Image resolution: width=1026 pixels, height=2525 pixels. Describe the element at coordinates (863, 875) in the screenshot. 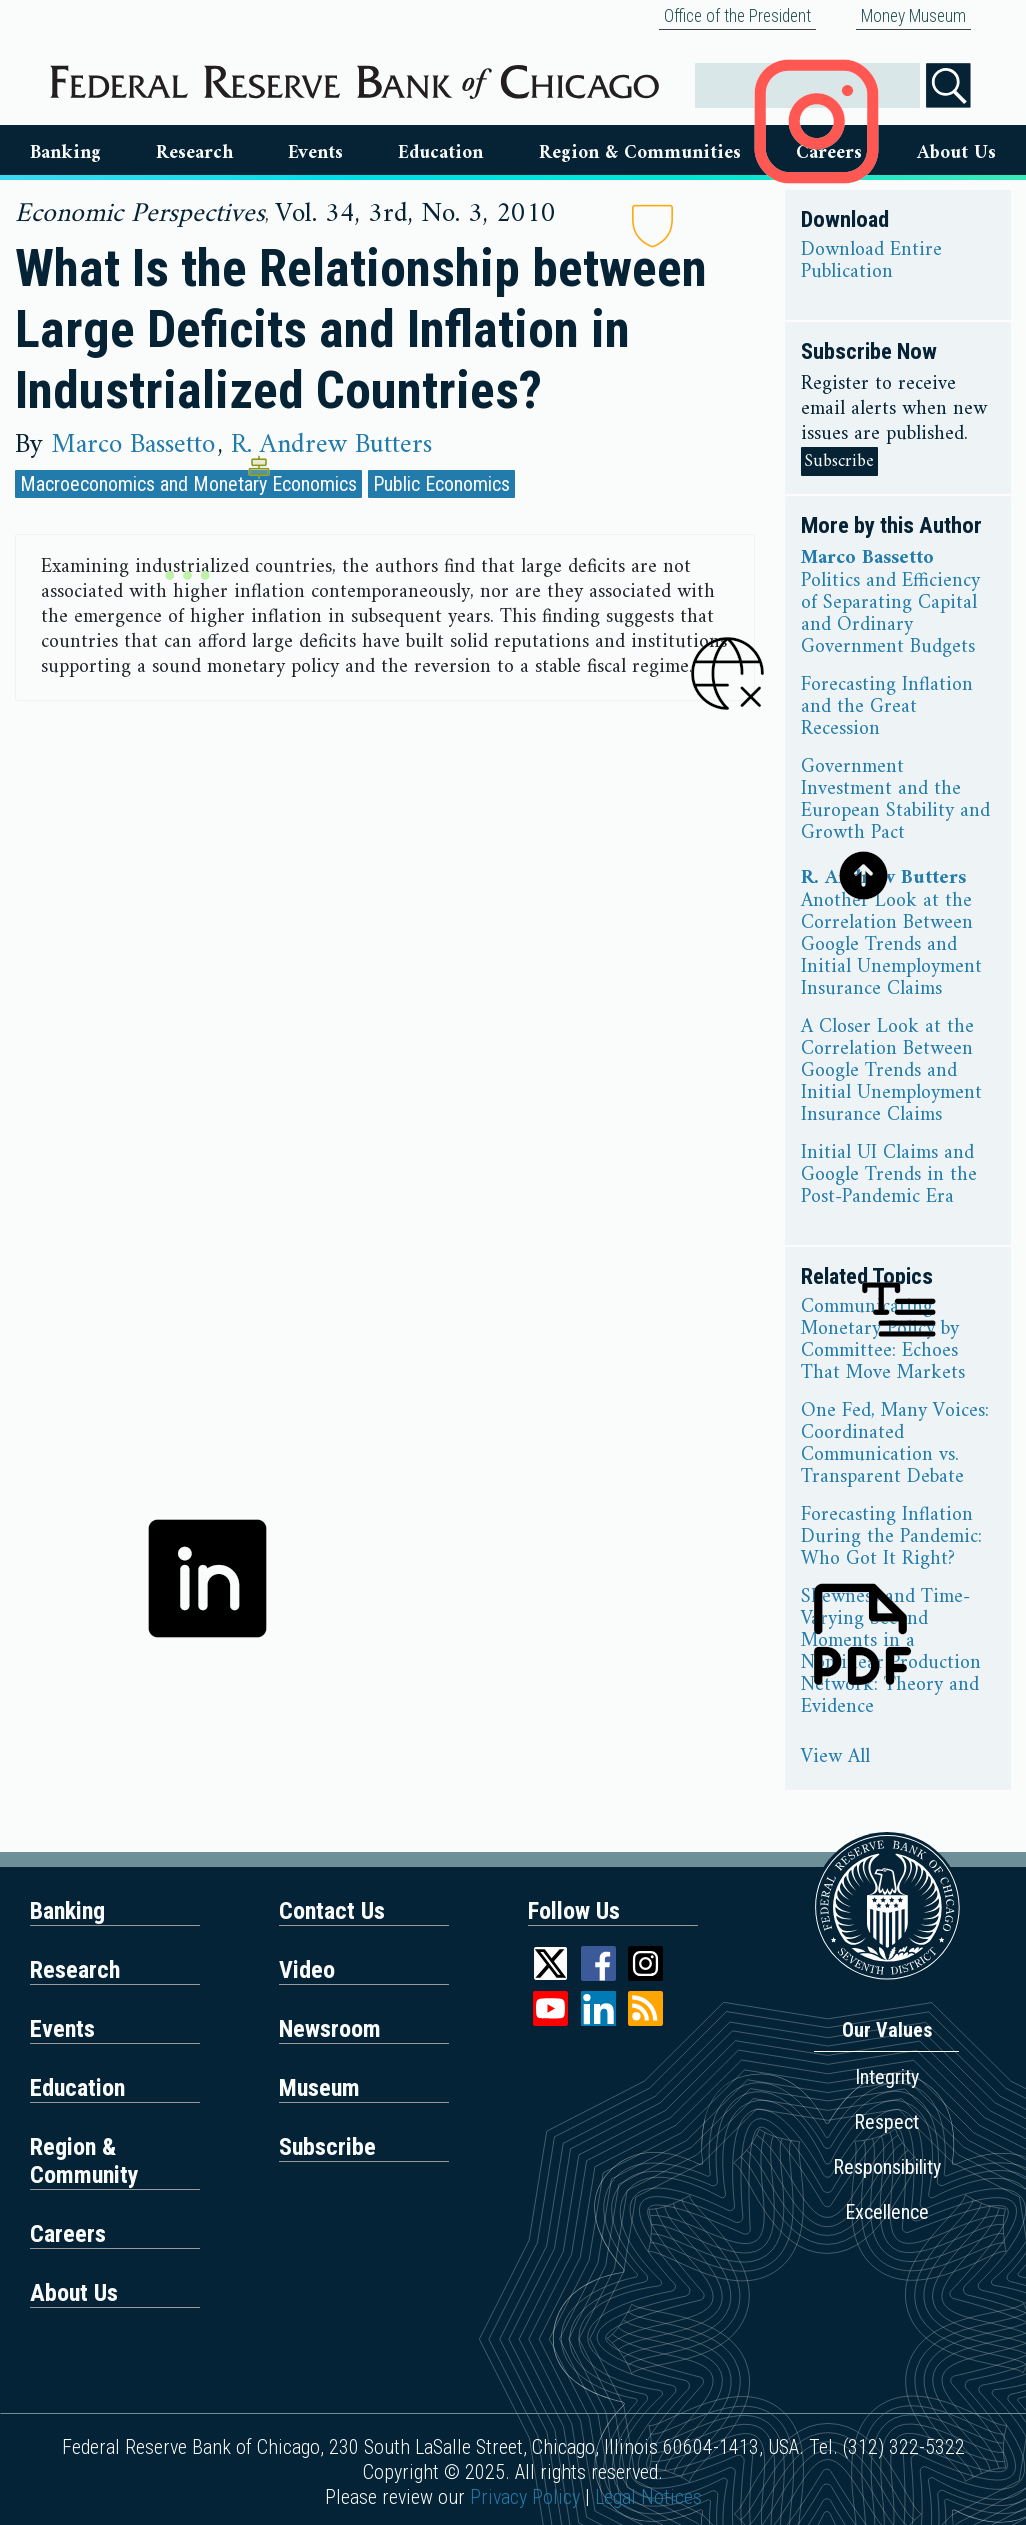

I see `upload a file or content` at that location.